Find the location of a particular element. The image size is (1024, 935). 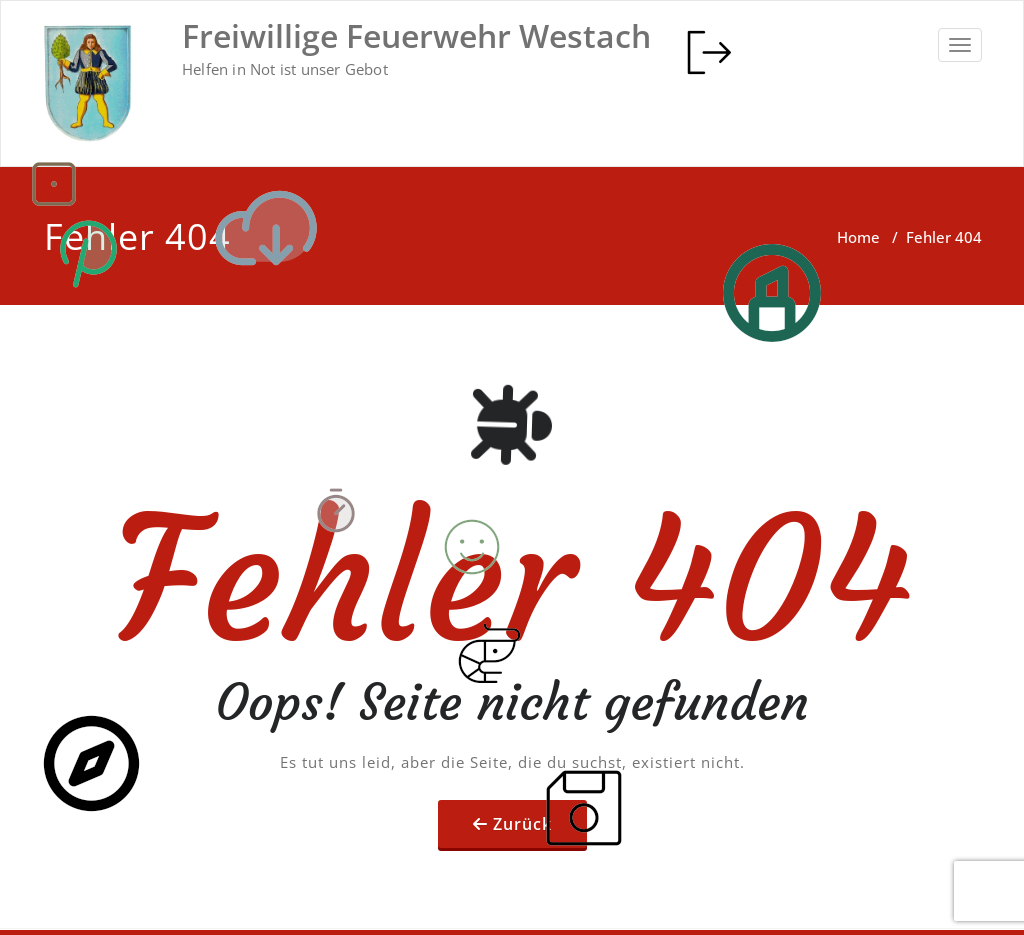

set a countdown timer is located at coordinates (336, 512).